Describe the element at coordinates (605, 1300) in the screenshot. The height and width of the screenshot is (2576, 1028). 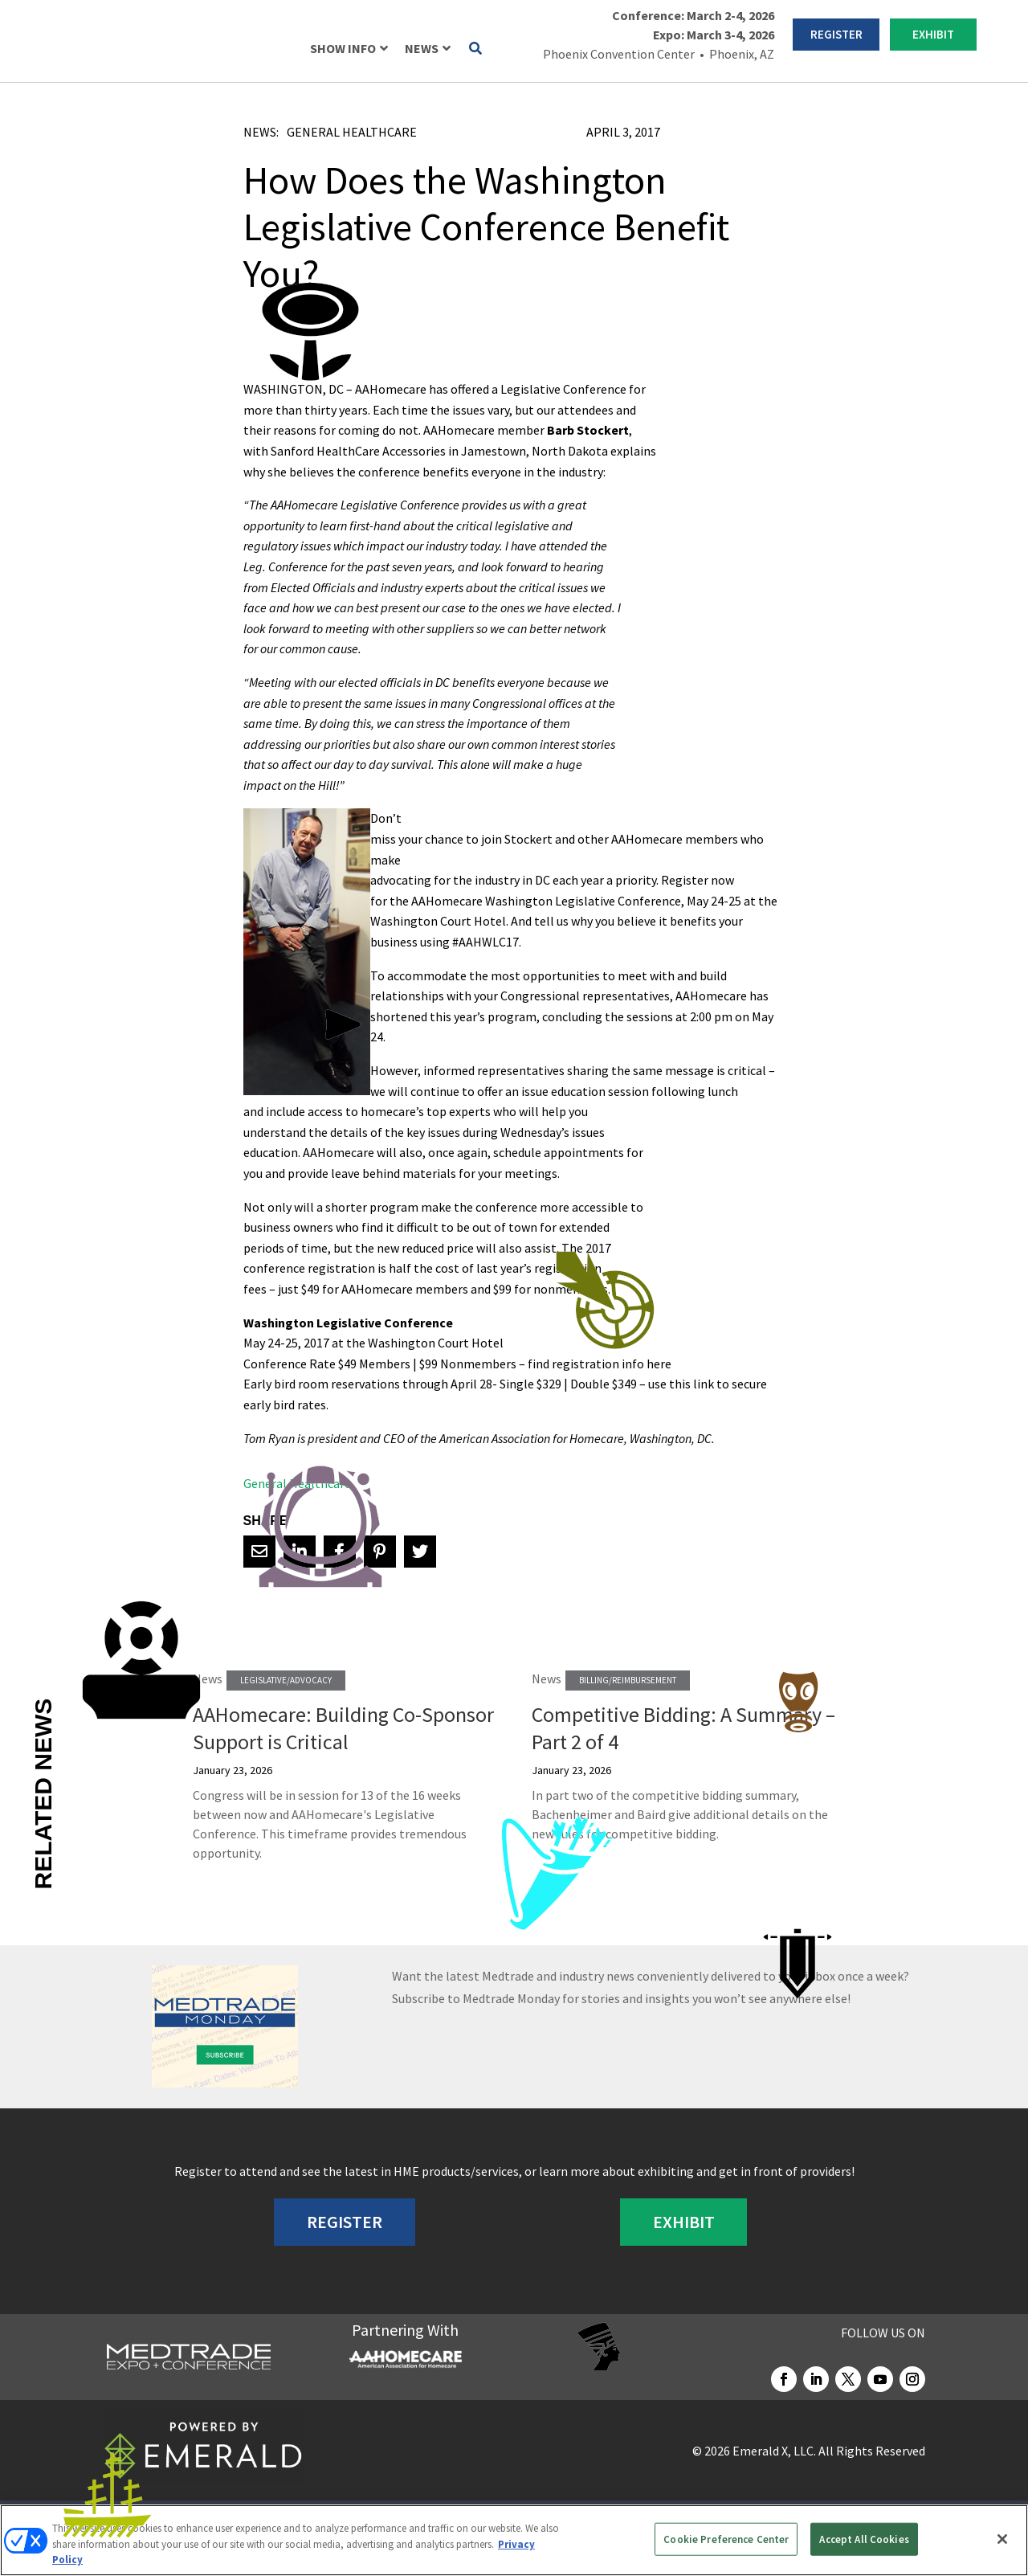
I see `aim or target an objective` at that location.